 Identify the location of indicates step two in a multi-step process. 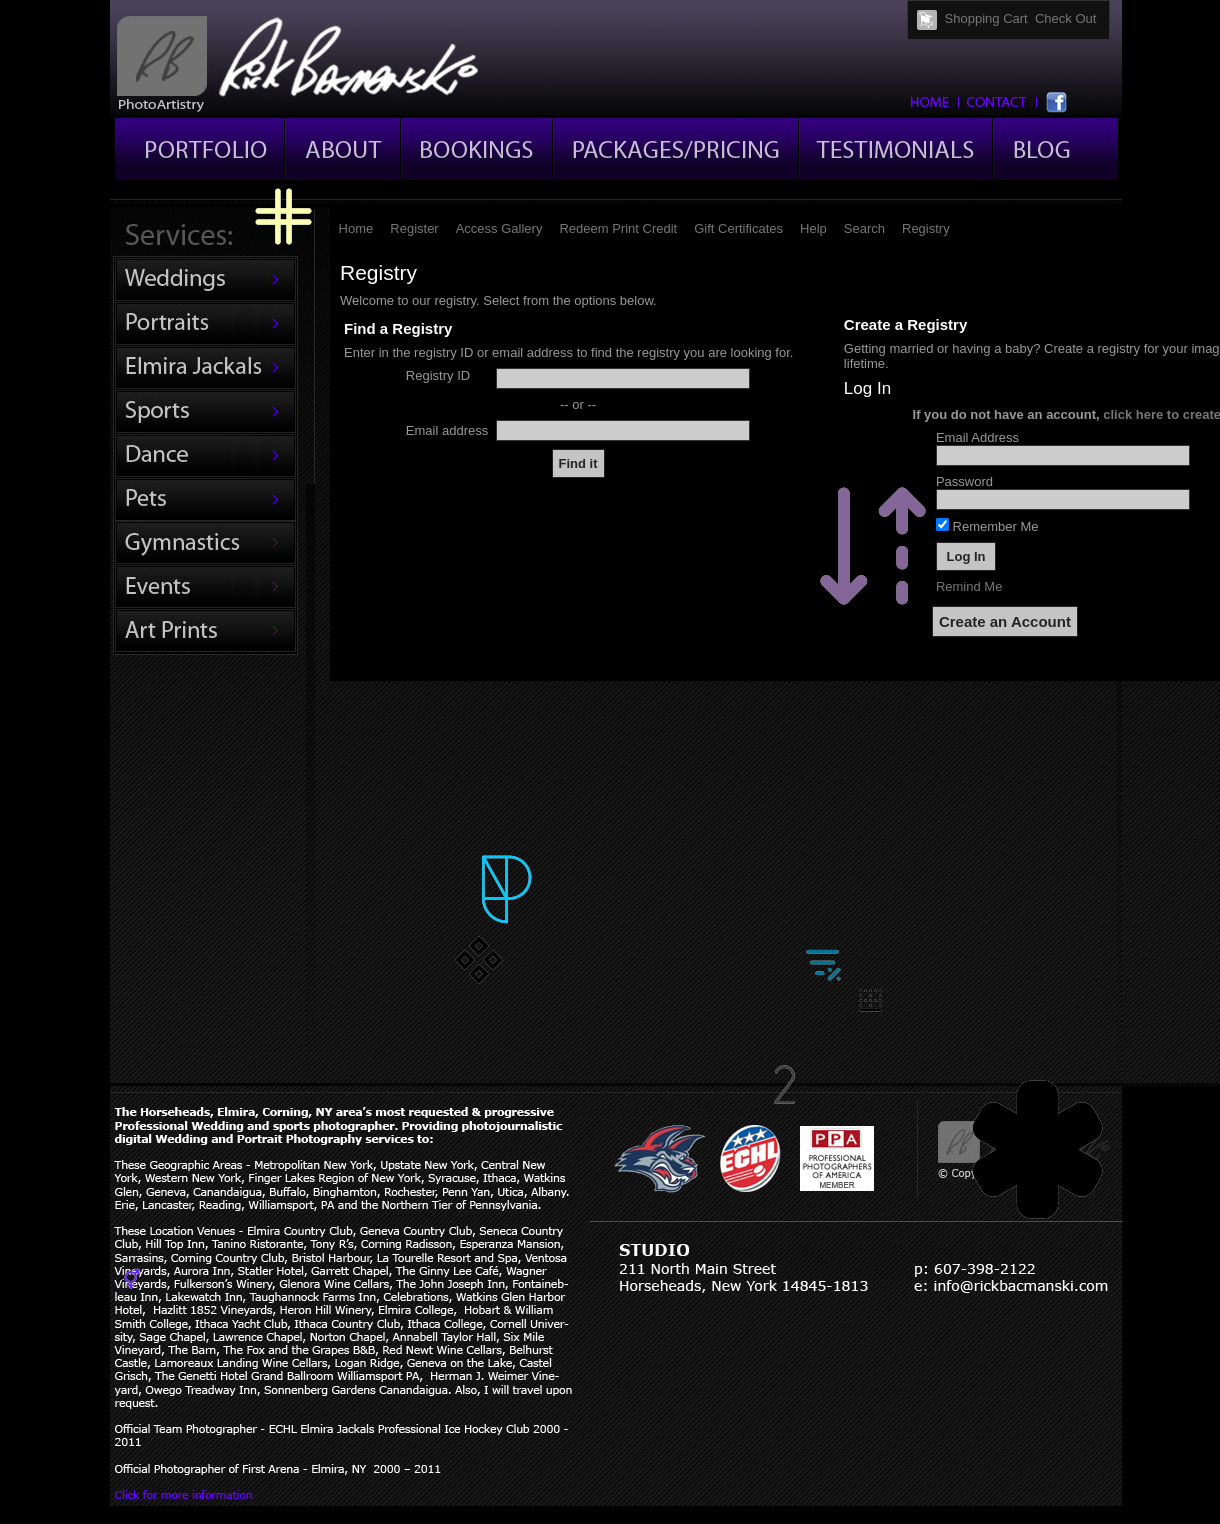
(784, 1084).